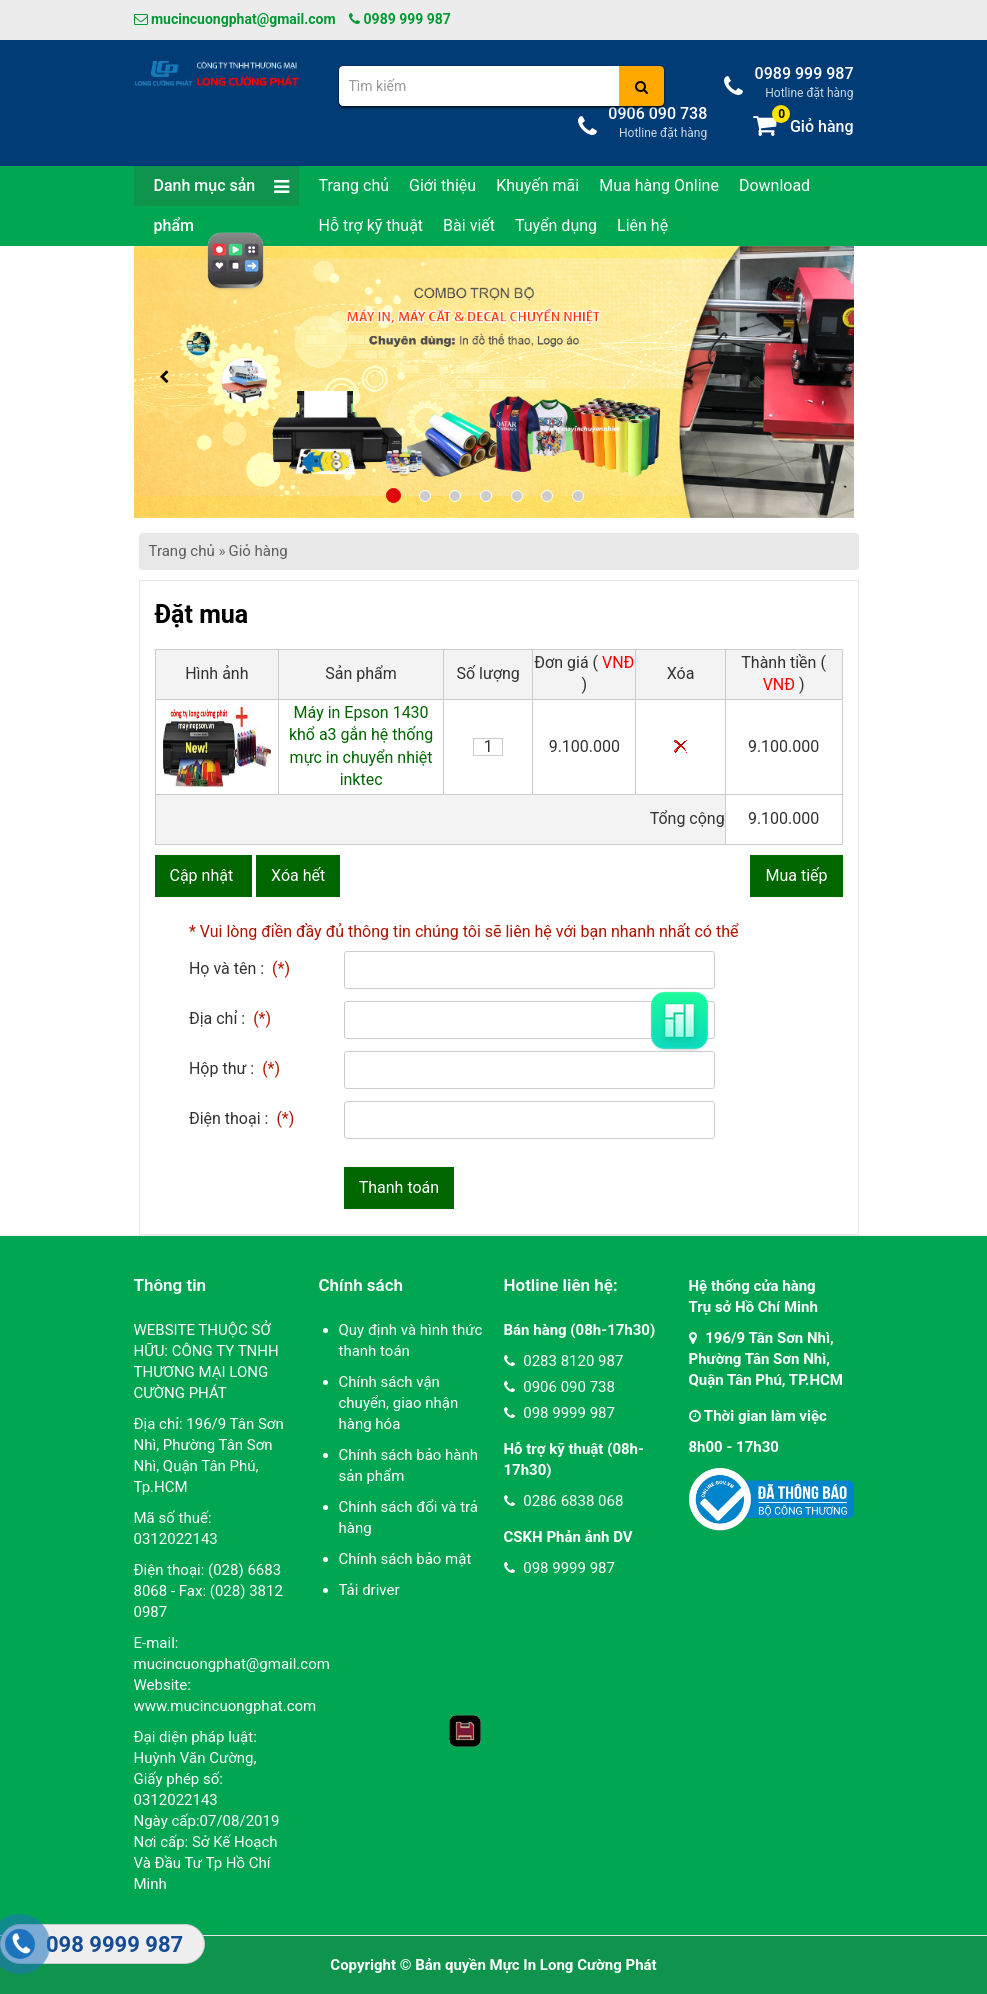  Describe the element at coordinates (465, 1731) in the screenshot. I see `launch inscryption game` at that location.